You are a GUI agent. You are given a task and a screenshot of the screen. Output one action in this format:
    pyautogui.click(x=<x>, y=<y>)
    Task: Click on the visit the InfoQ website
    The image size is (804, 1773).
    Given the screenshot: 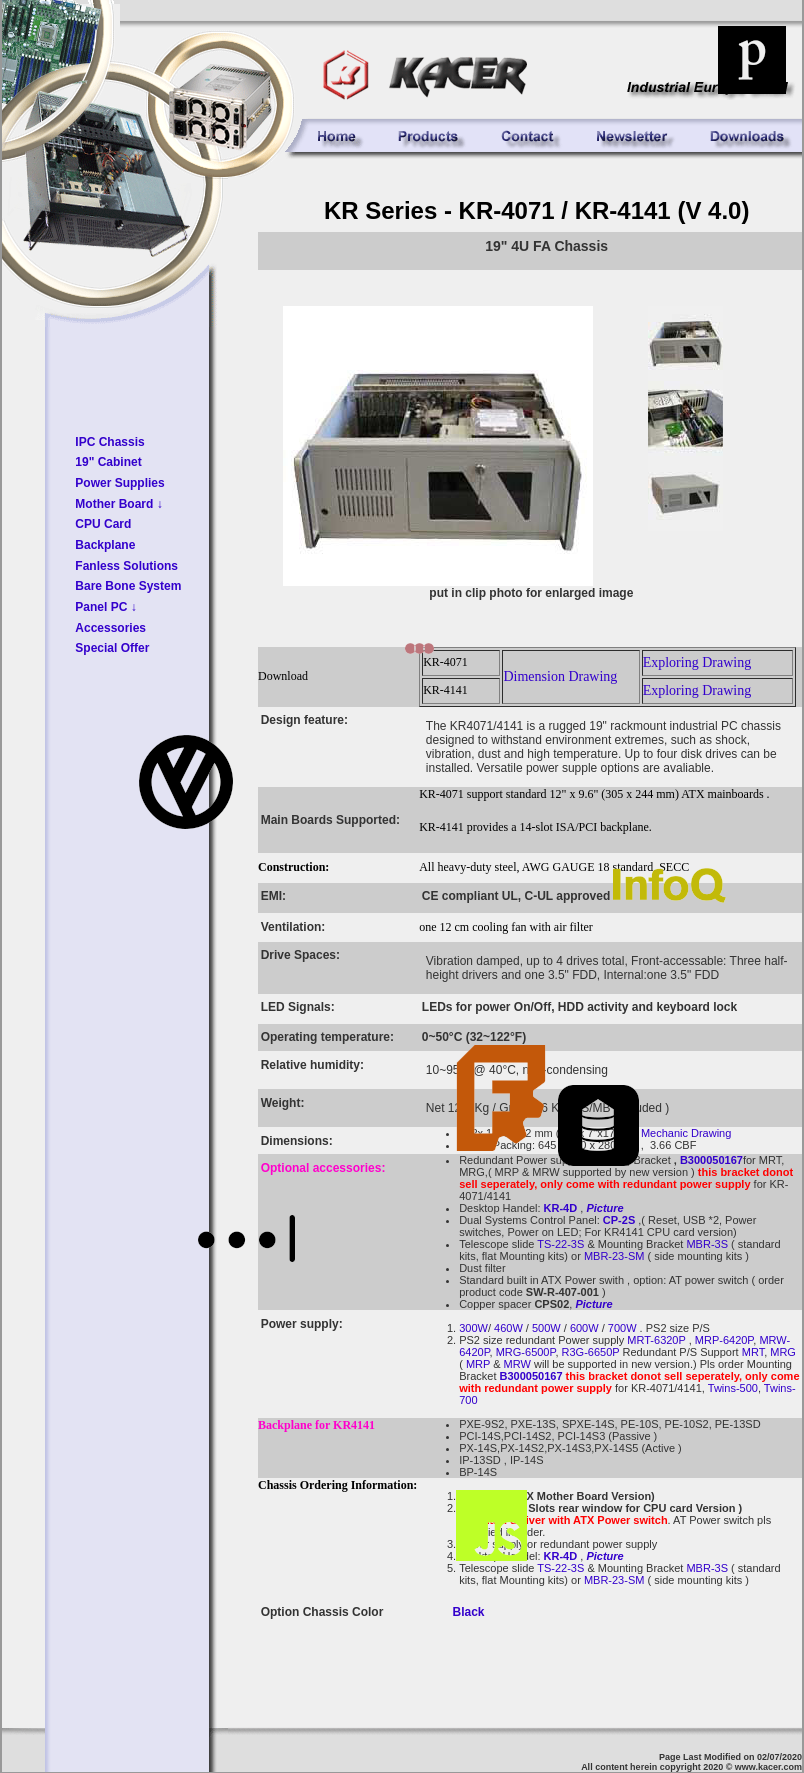 What is the action you would take?
    pyautogui.click(x=669, y=885)
    